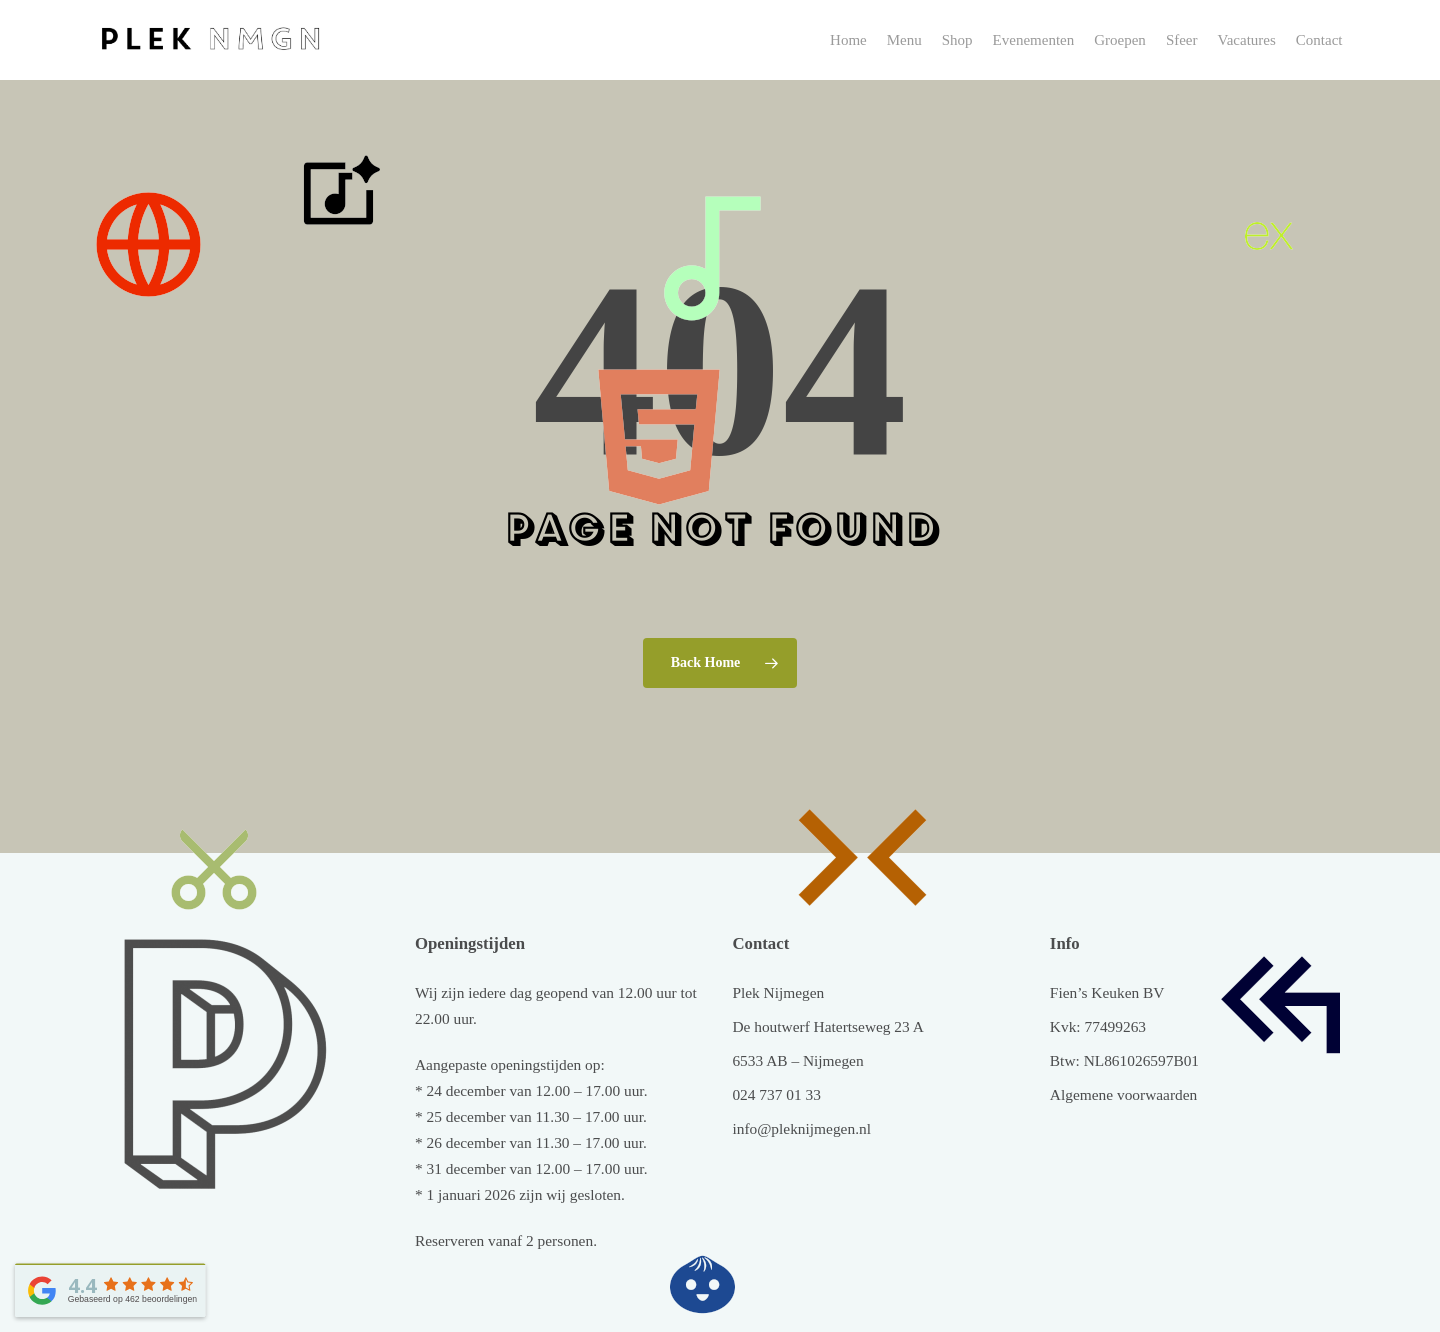 The width and height of the screenshot is (1440, 1332). What do you see at coordinates (148, 244) in the screenshot?
I see `switch to global or international settings` at bounding box center [148, 244].